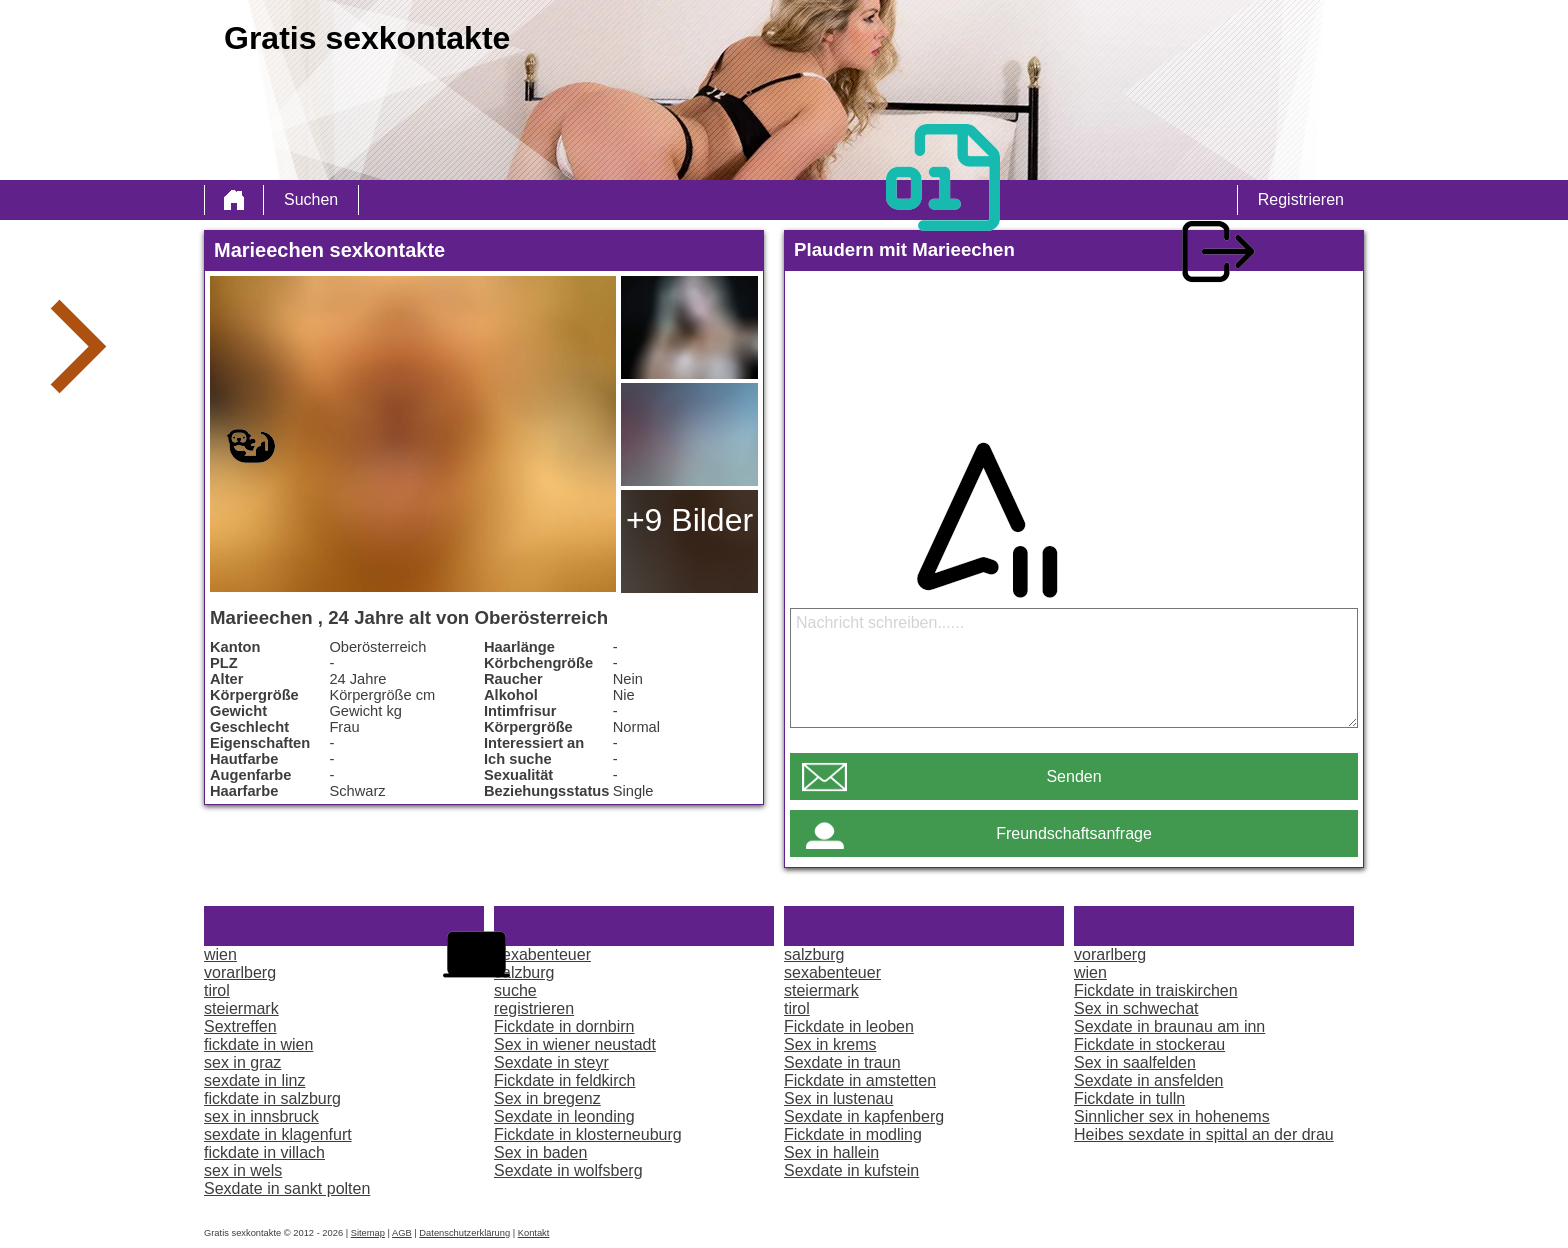 This screenshot has width=1568, height=1248. Describe the element at coordinates (251, 446) in the screenshot. I see `otter mascot or brand logo` at that location.